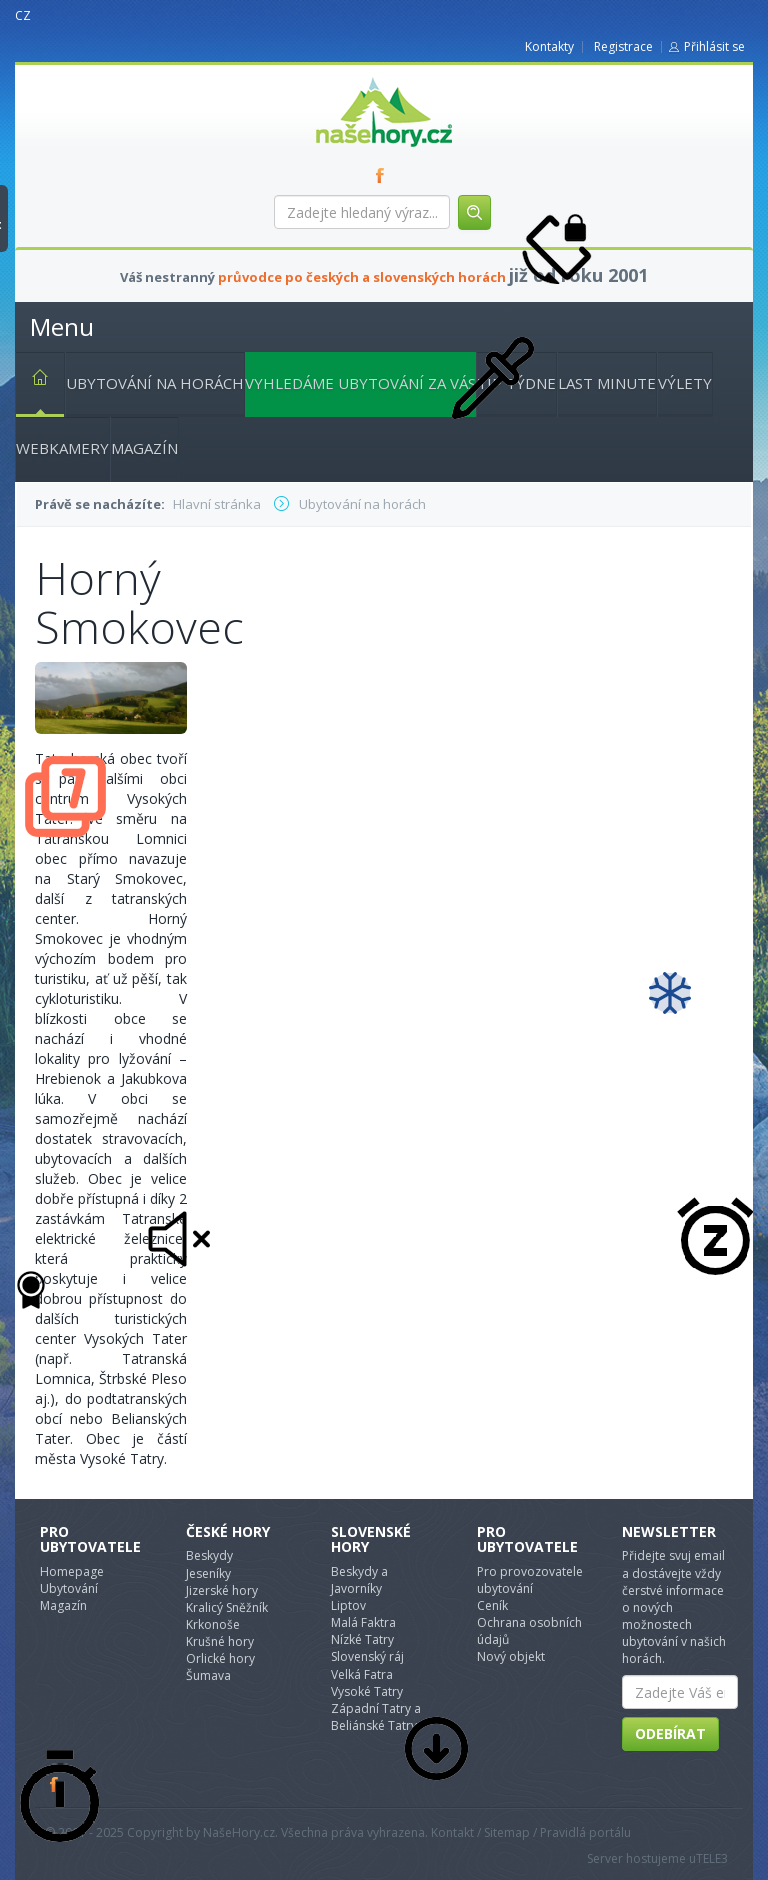  What do you see at coordinates (31, 1290) in the screenshot?
I see `view achievements or awards` at bounding box center [31, 1290].